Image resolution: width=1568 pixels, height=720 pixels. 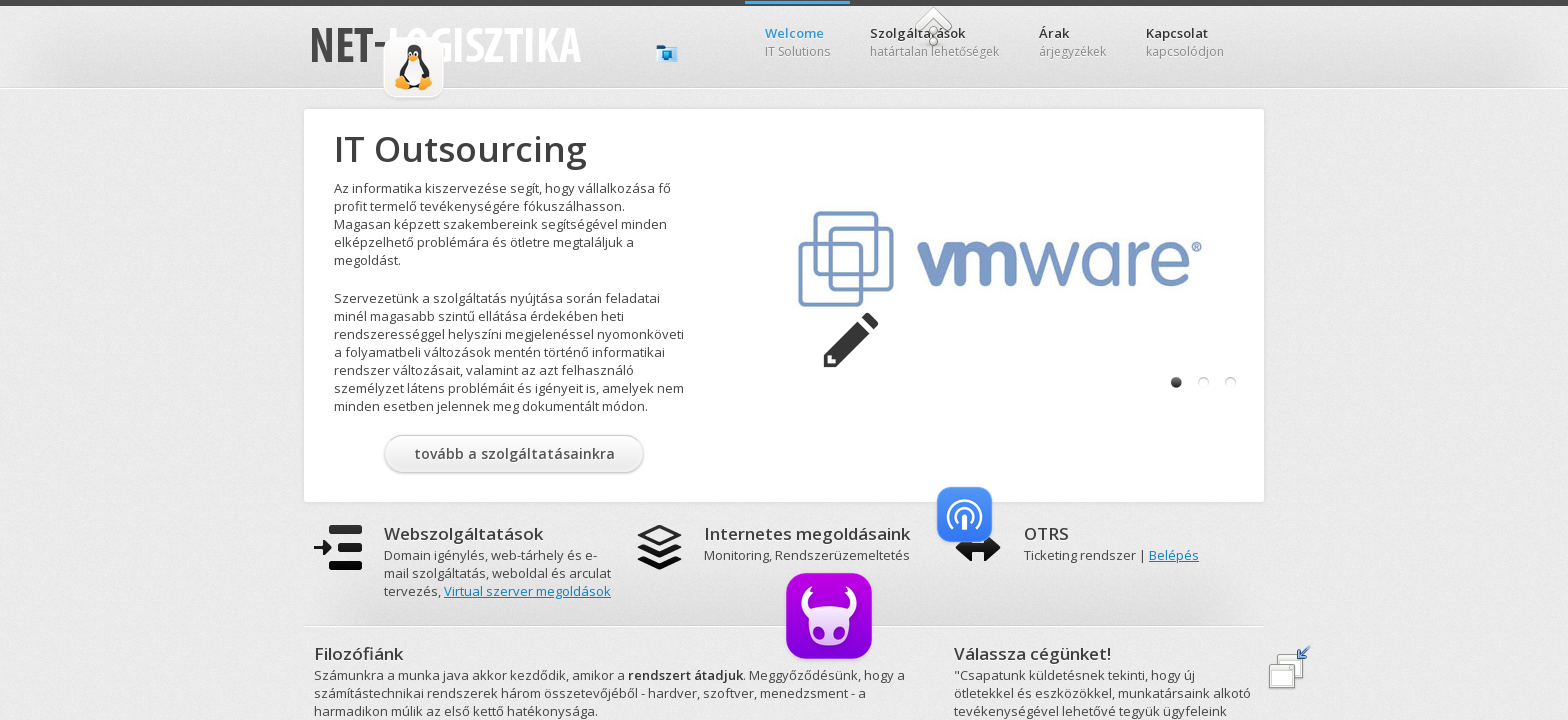 What do you see at coordinates (413, 67) in the screenshot?
I see `open linux system preferences` at bounding box center [413, 67].